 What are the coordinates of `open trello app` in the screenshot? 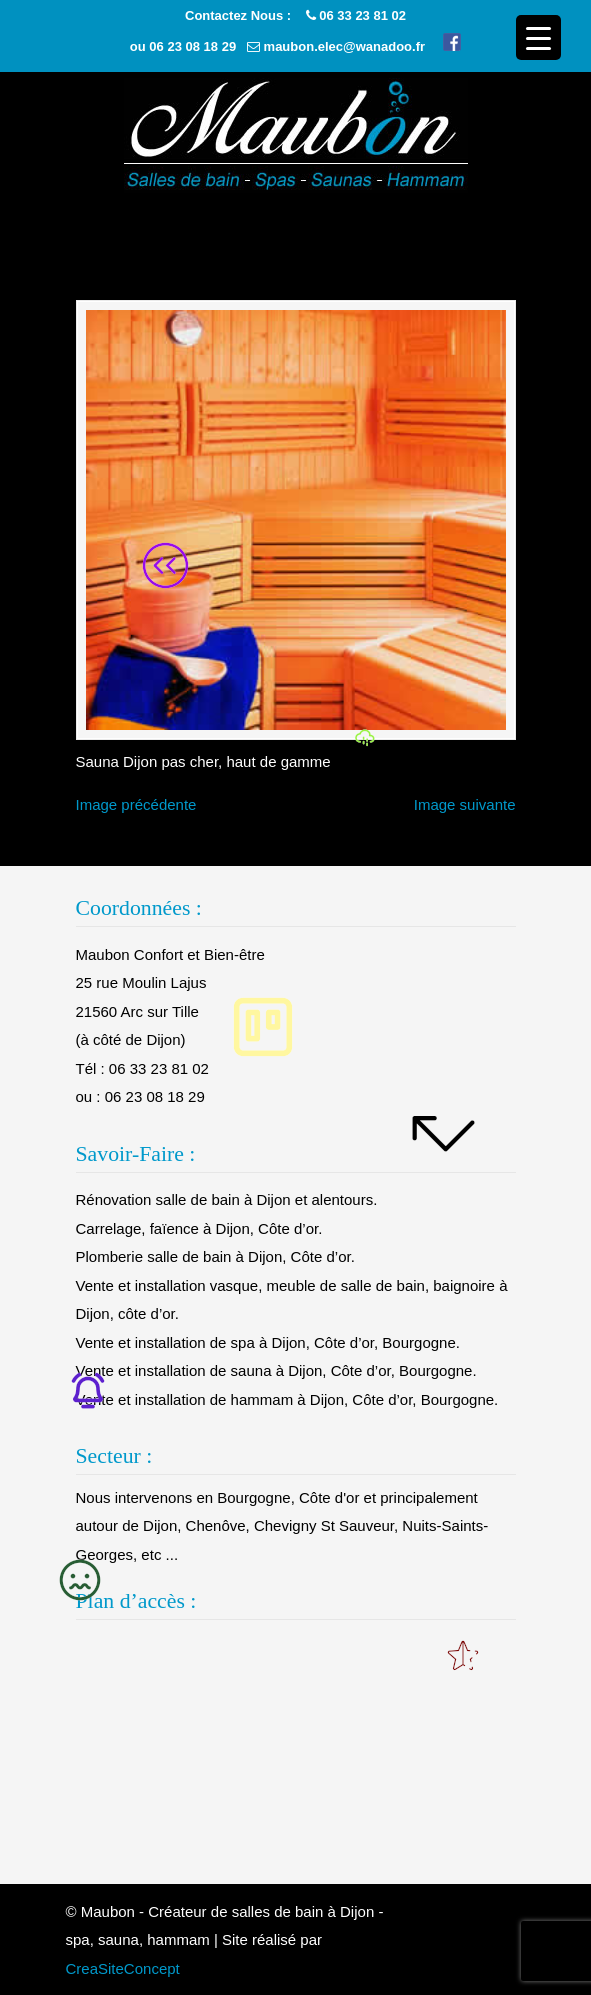 It's located at (263, 1027).